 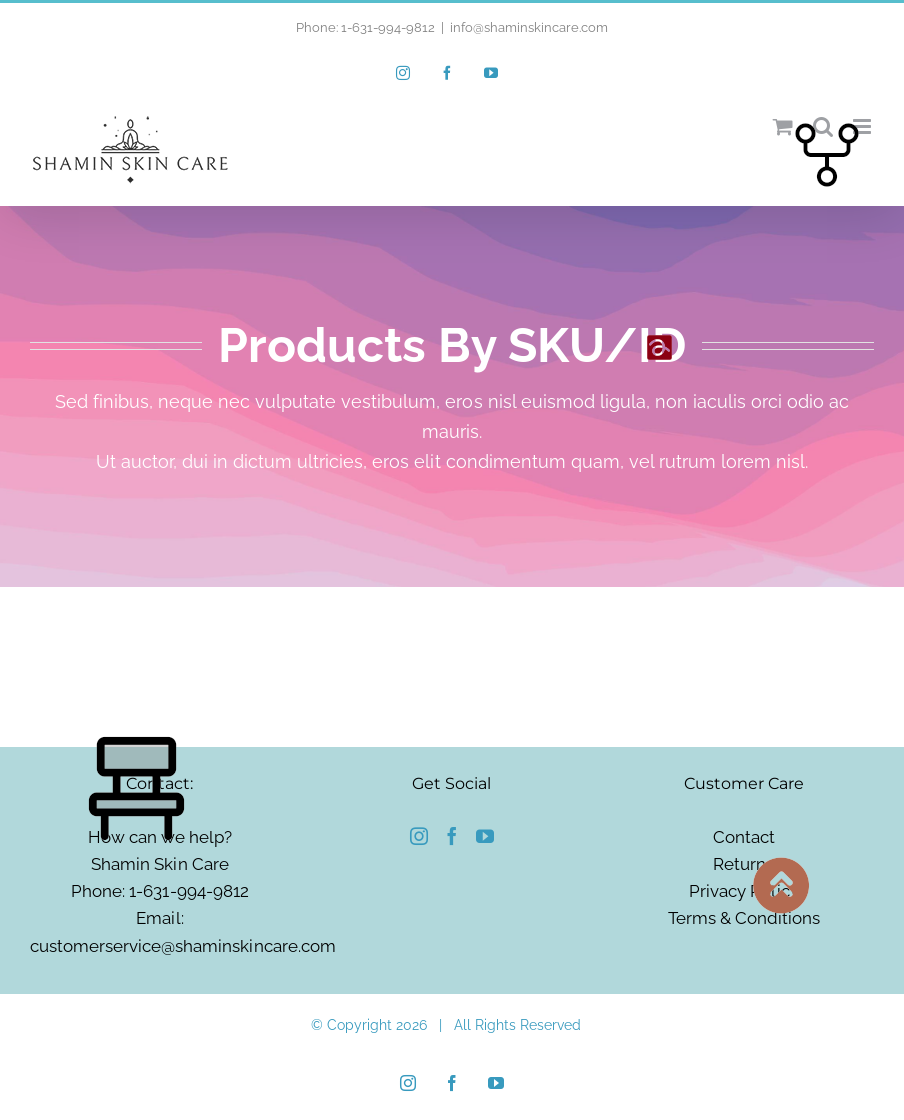 I want to click on freehand drawing or sketch tool, so click(x=659, y=347).